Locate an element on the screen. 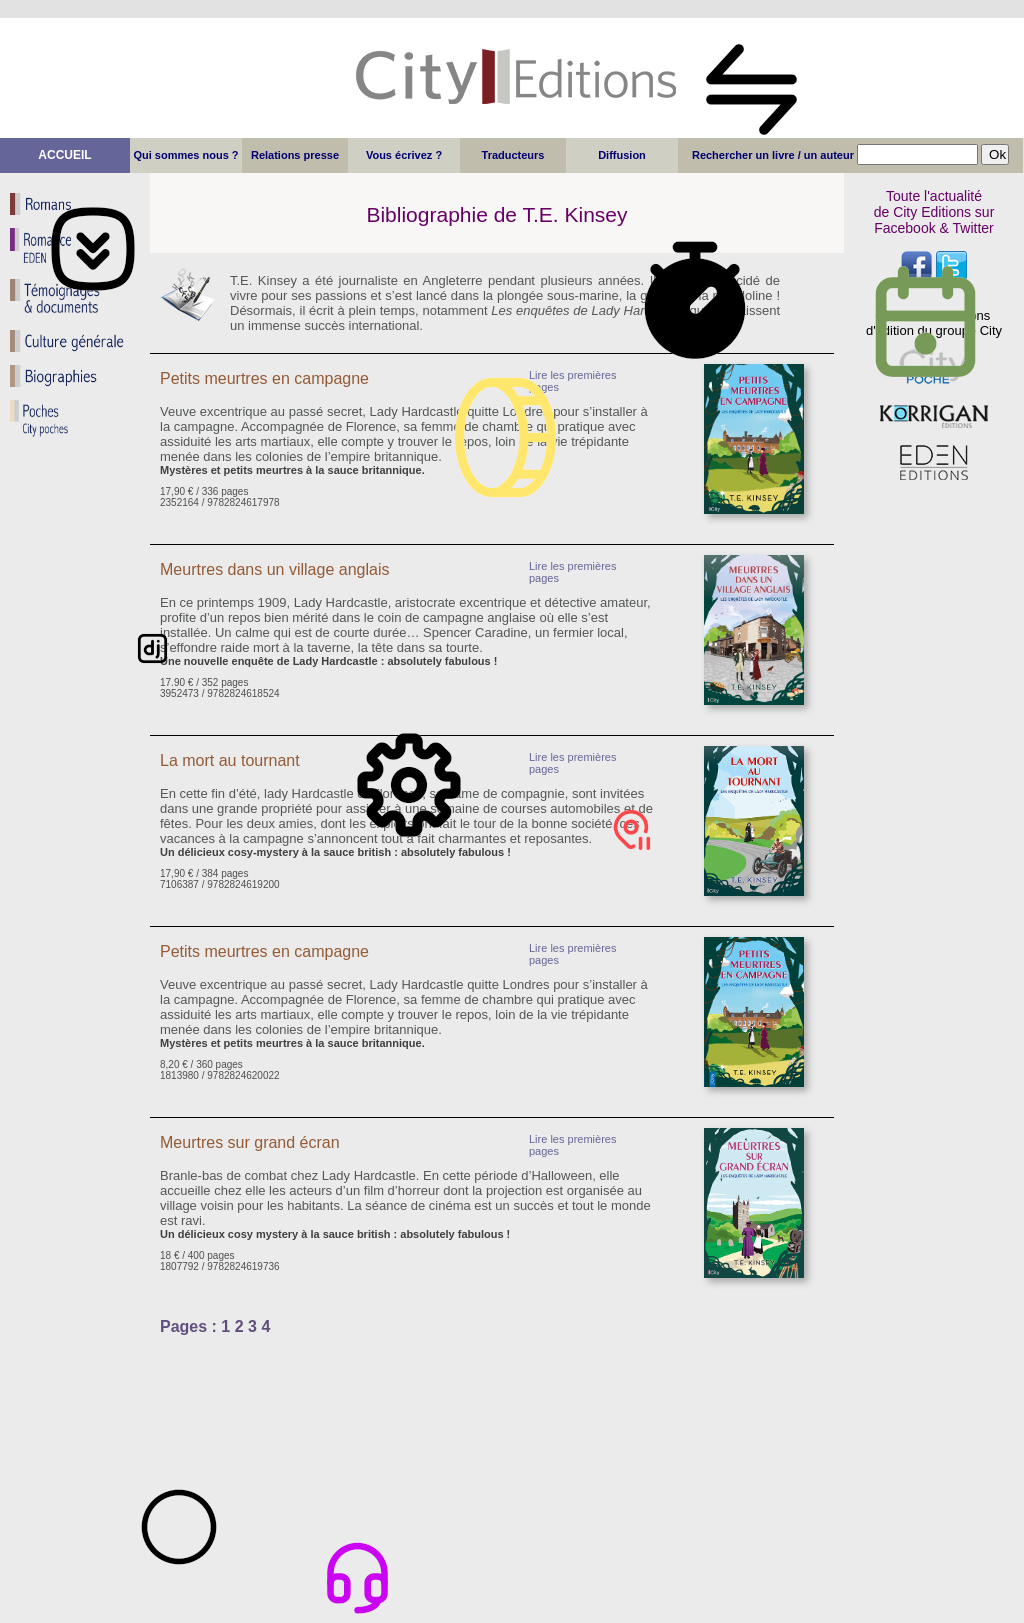 This screenshot has width=1024, height=1623. access app settings is located at coordinates (409, 785).